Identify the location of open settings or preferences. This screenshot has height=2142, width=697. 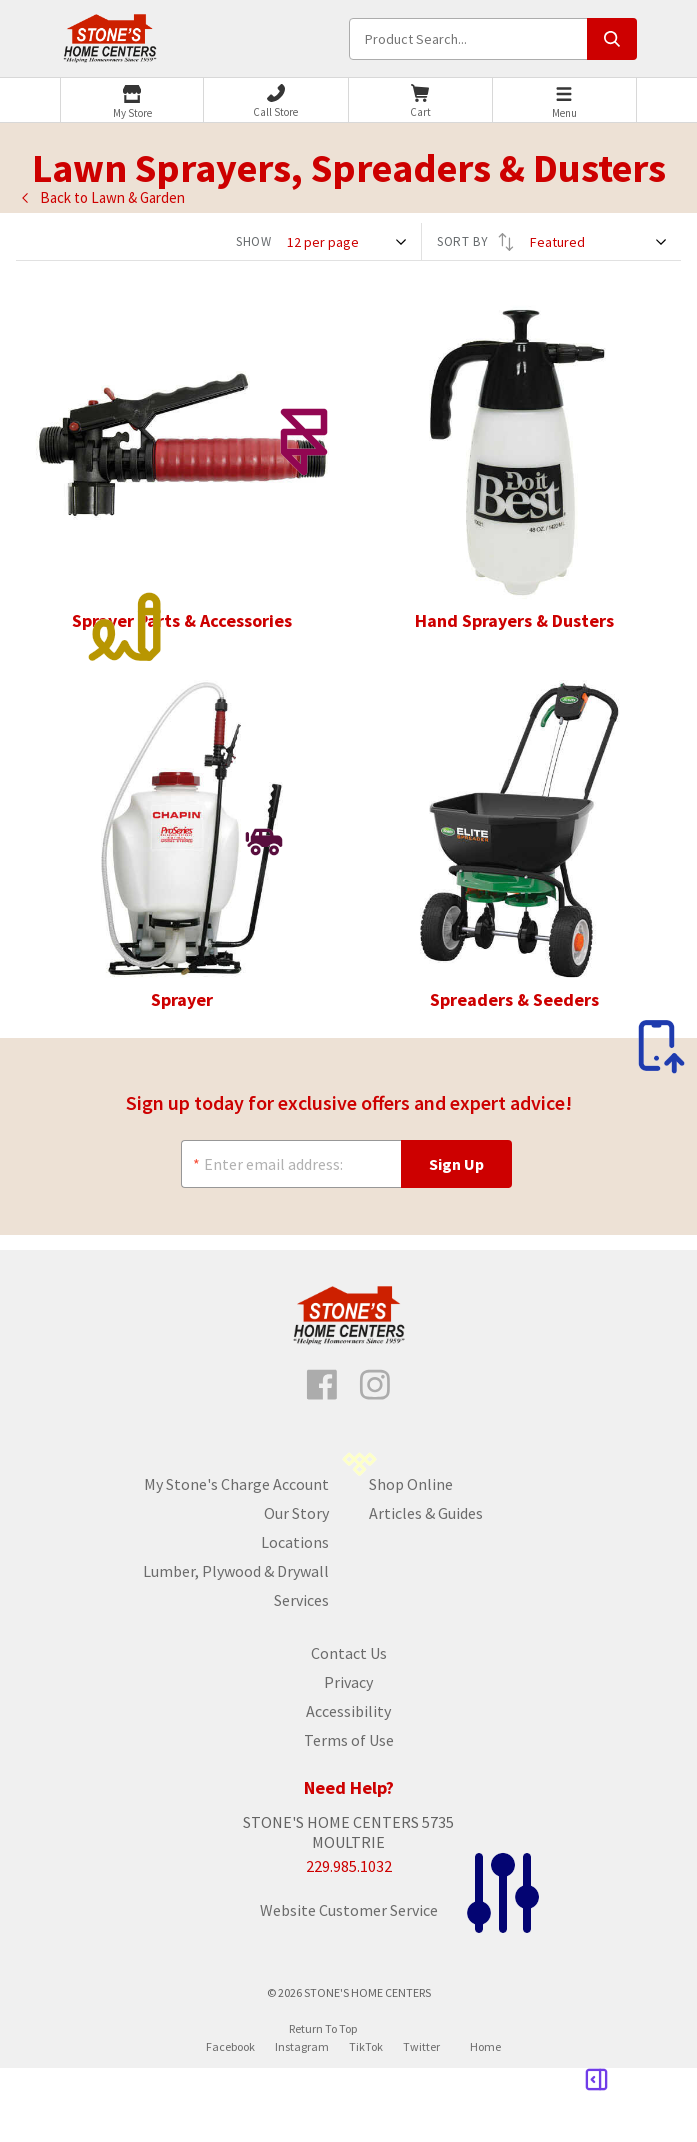
(503, 1893).